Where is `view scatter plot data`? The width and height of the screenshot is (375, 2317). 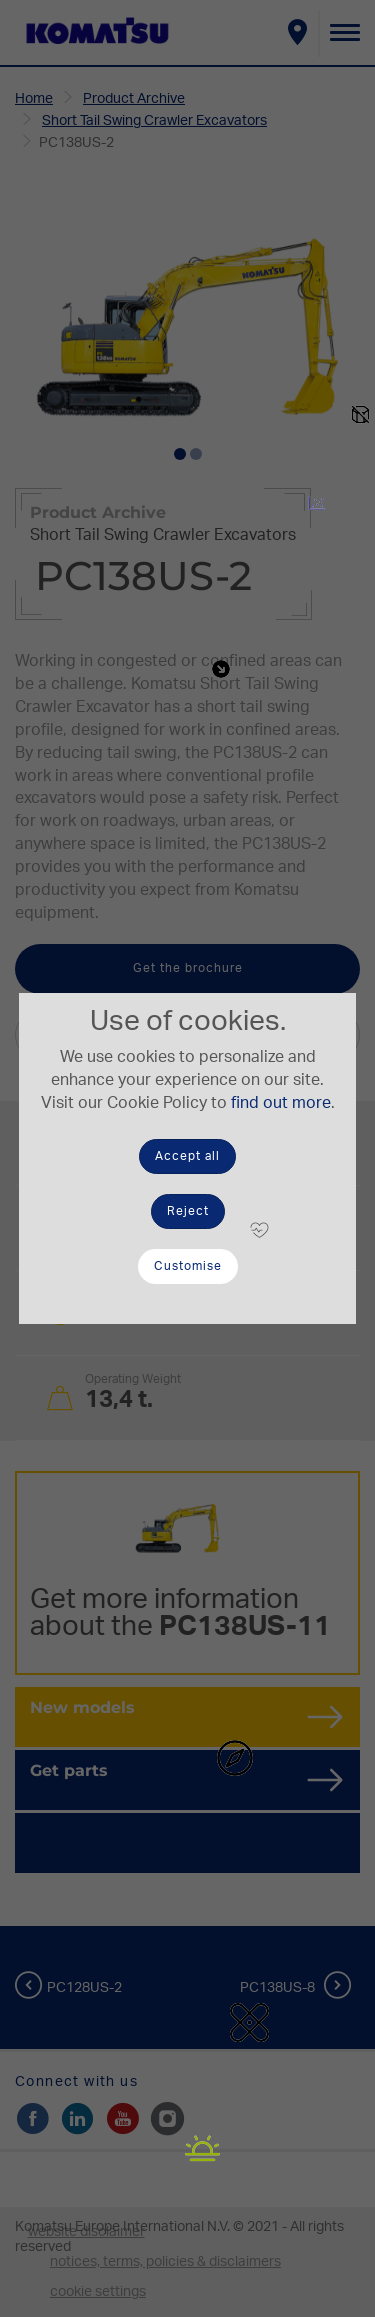
view scatter plot data is located at coordinates (317, 503).